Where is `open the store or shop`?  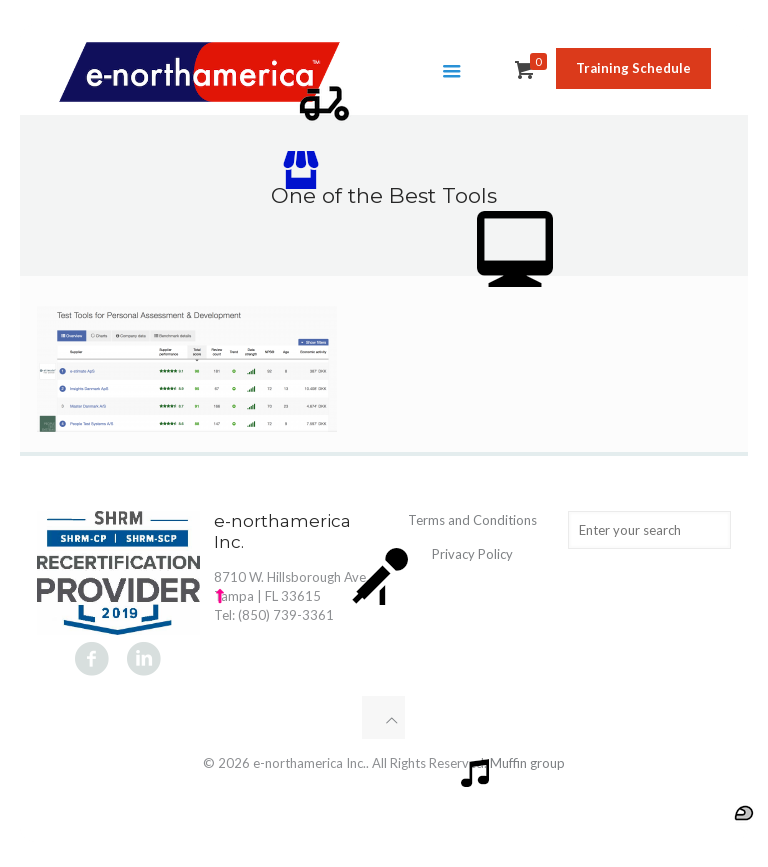
open the store or shop is located at coordinates (301, 170).